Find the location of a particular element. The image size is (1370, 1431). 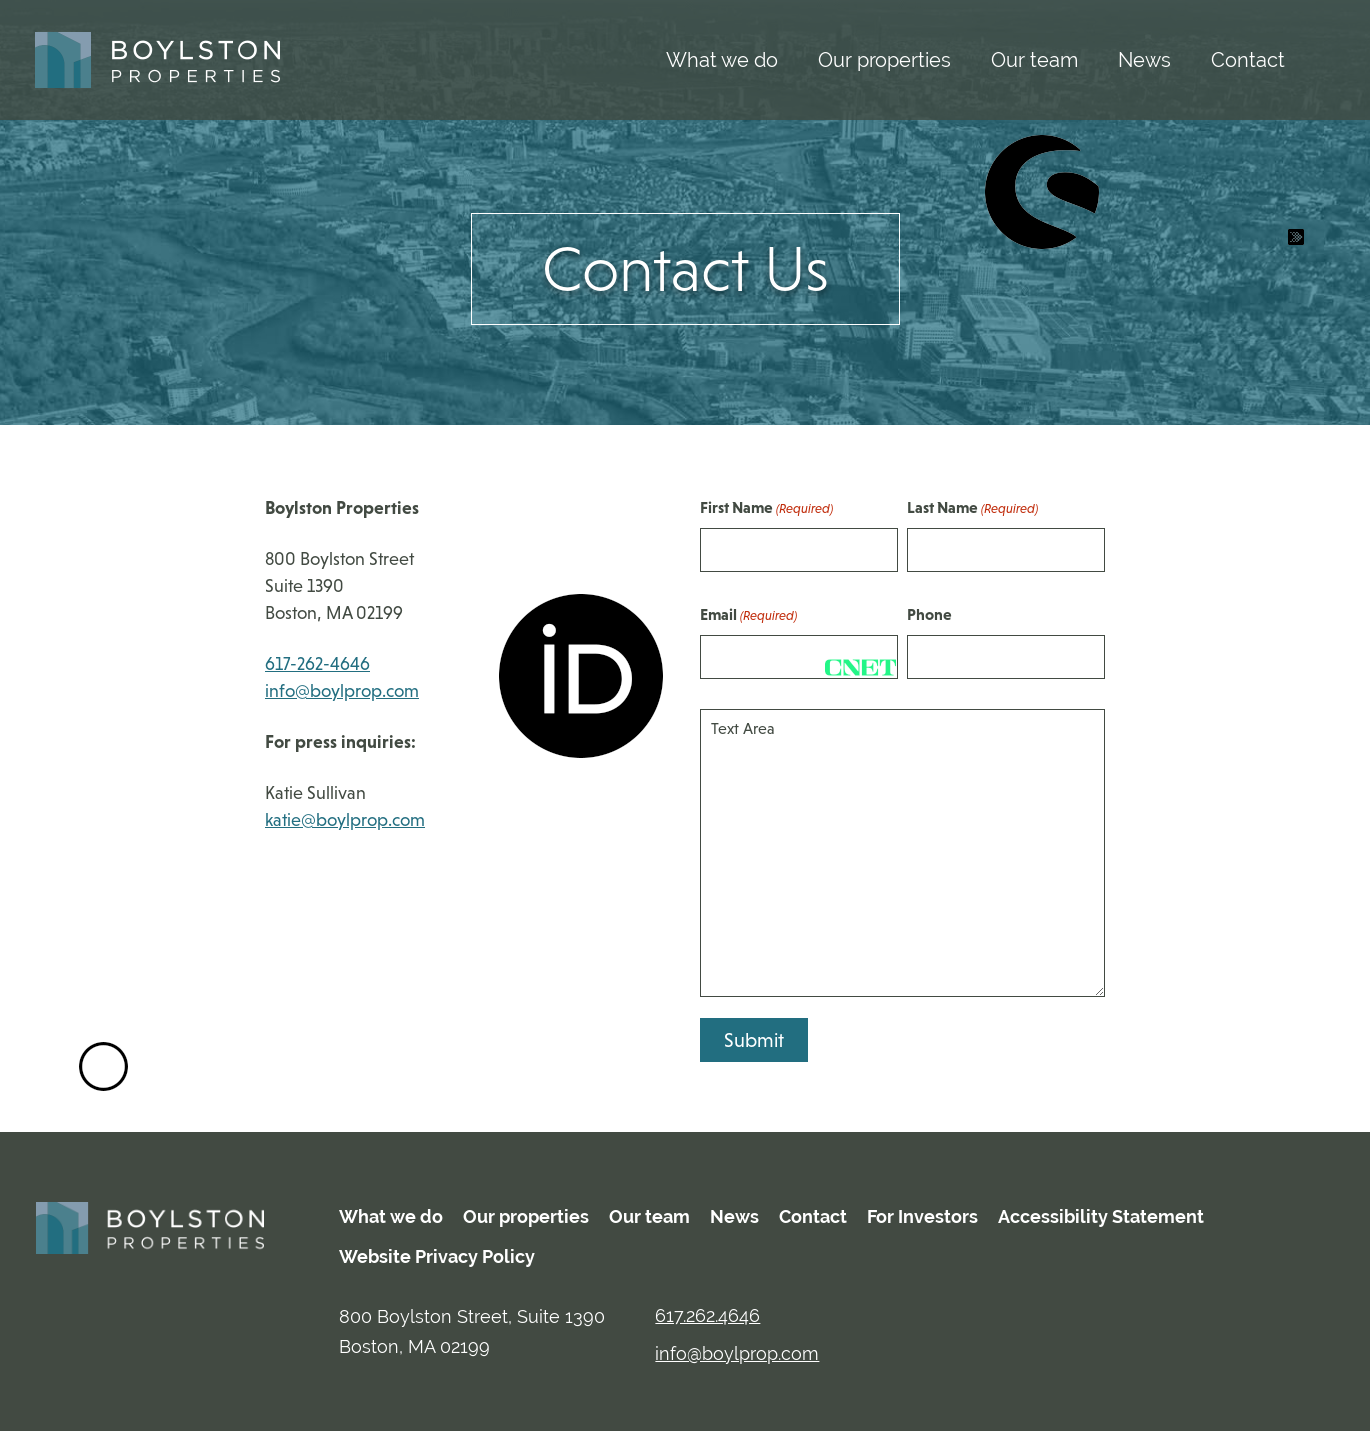

conventional commits project logo is located at coordinates (103, 1066).